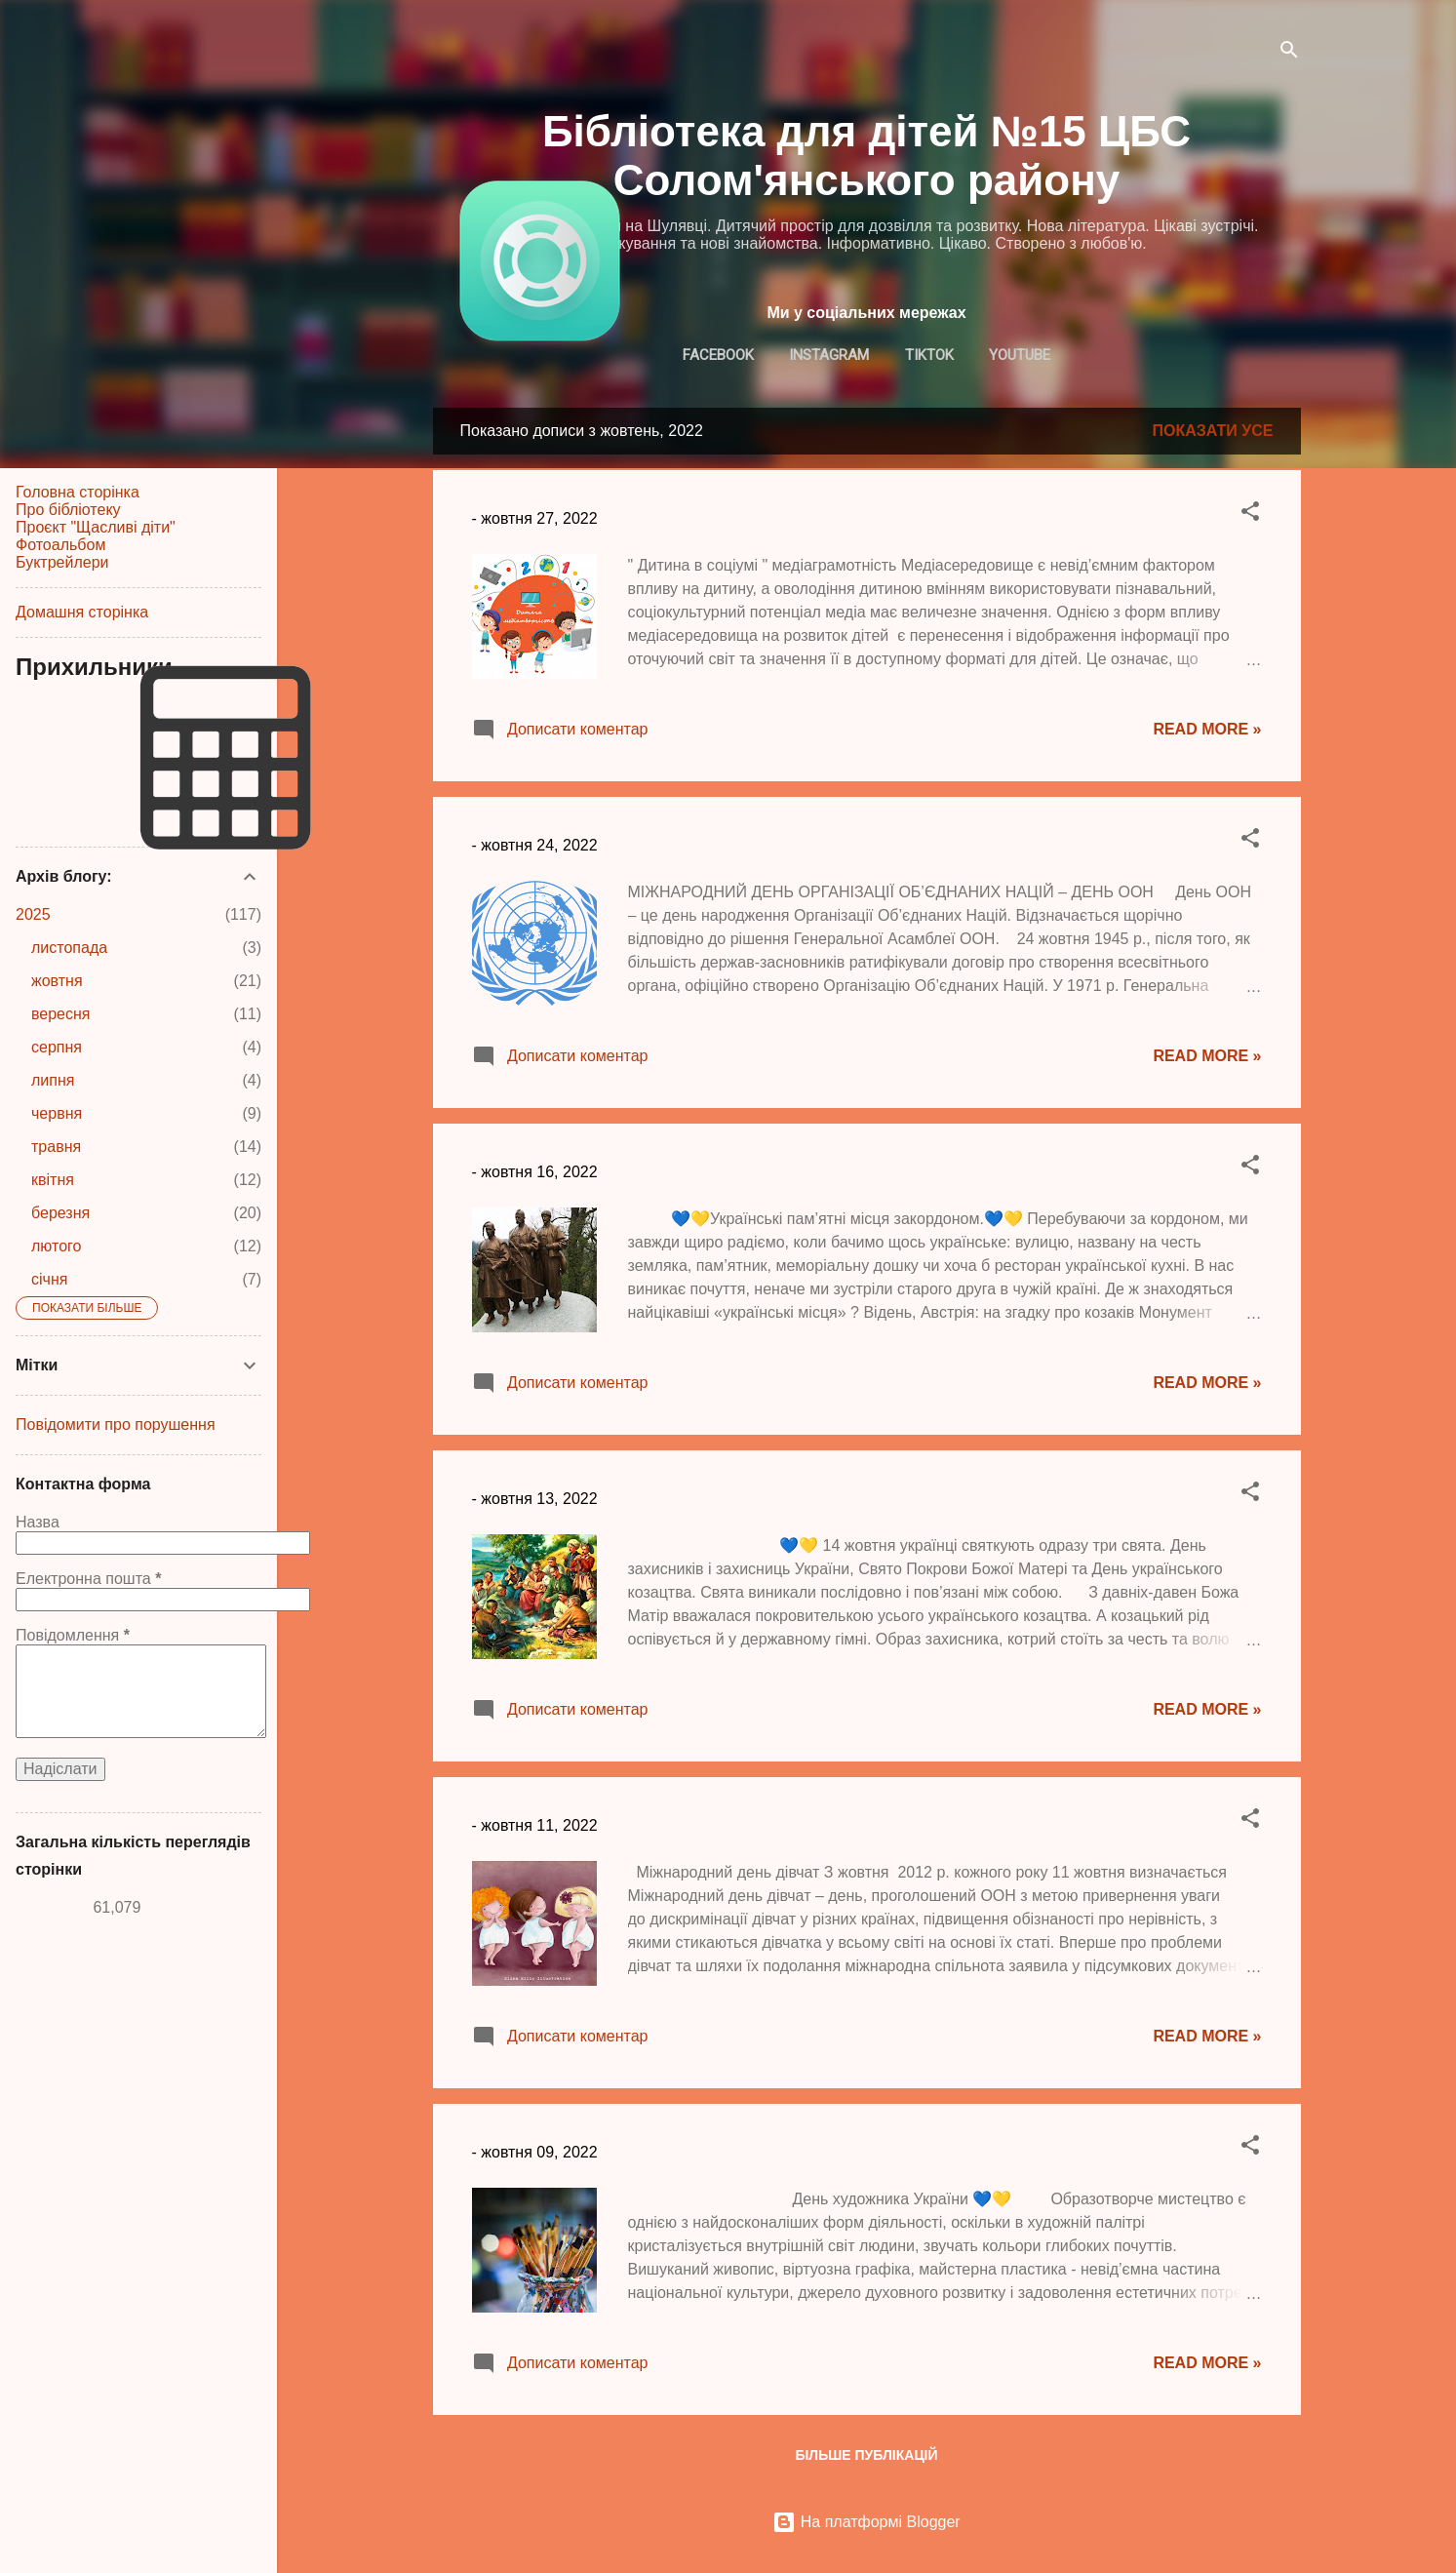 The width and height of the screenshot is (1456, 2573). What do you see at coordinates (539, 260) in the screenshot?
I see `open the help center` at bounding box center [539, 260].